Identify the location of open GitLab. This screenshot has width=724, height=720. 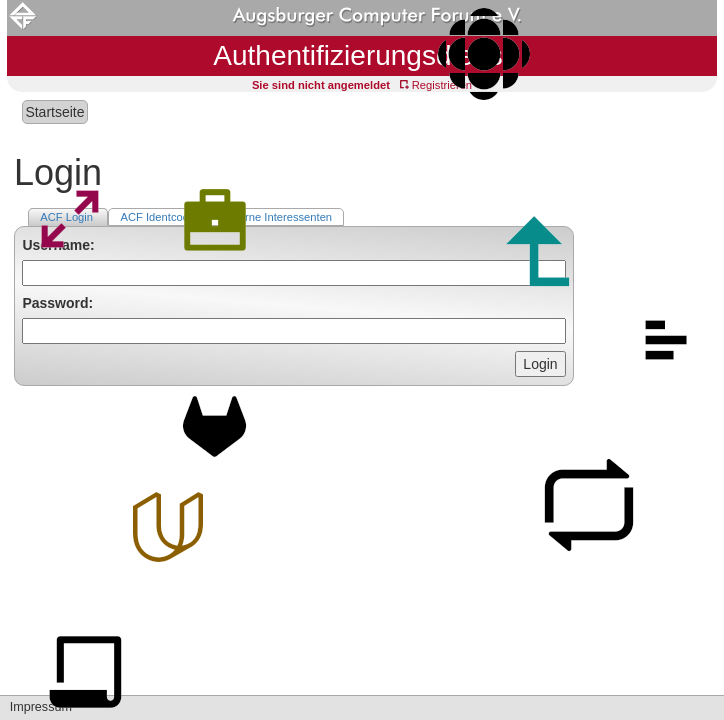
(214, 426).